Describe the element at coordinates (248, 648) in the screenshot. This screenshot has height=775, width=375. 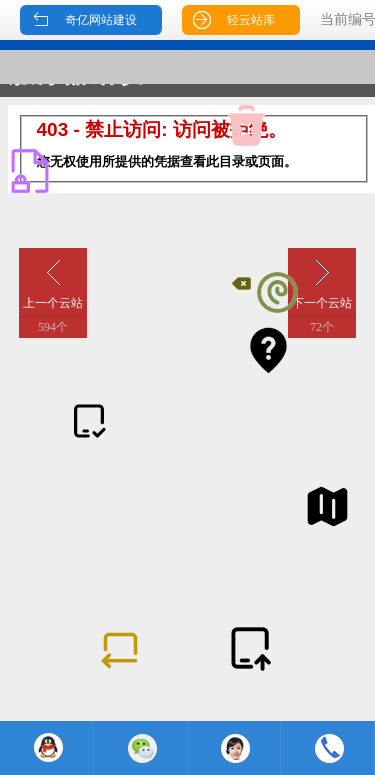
I see `upload content to tablet device` at that location.